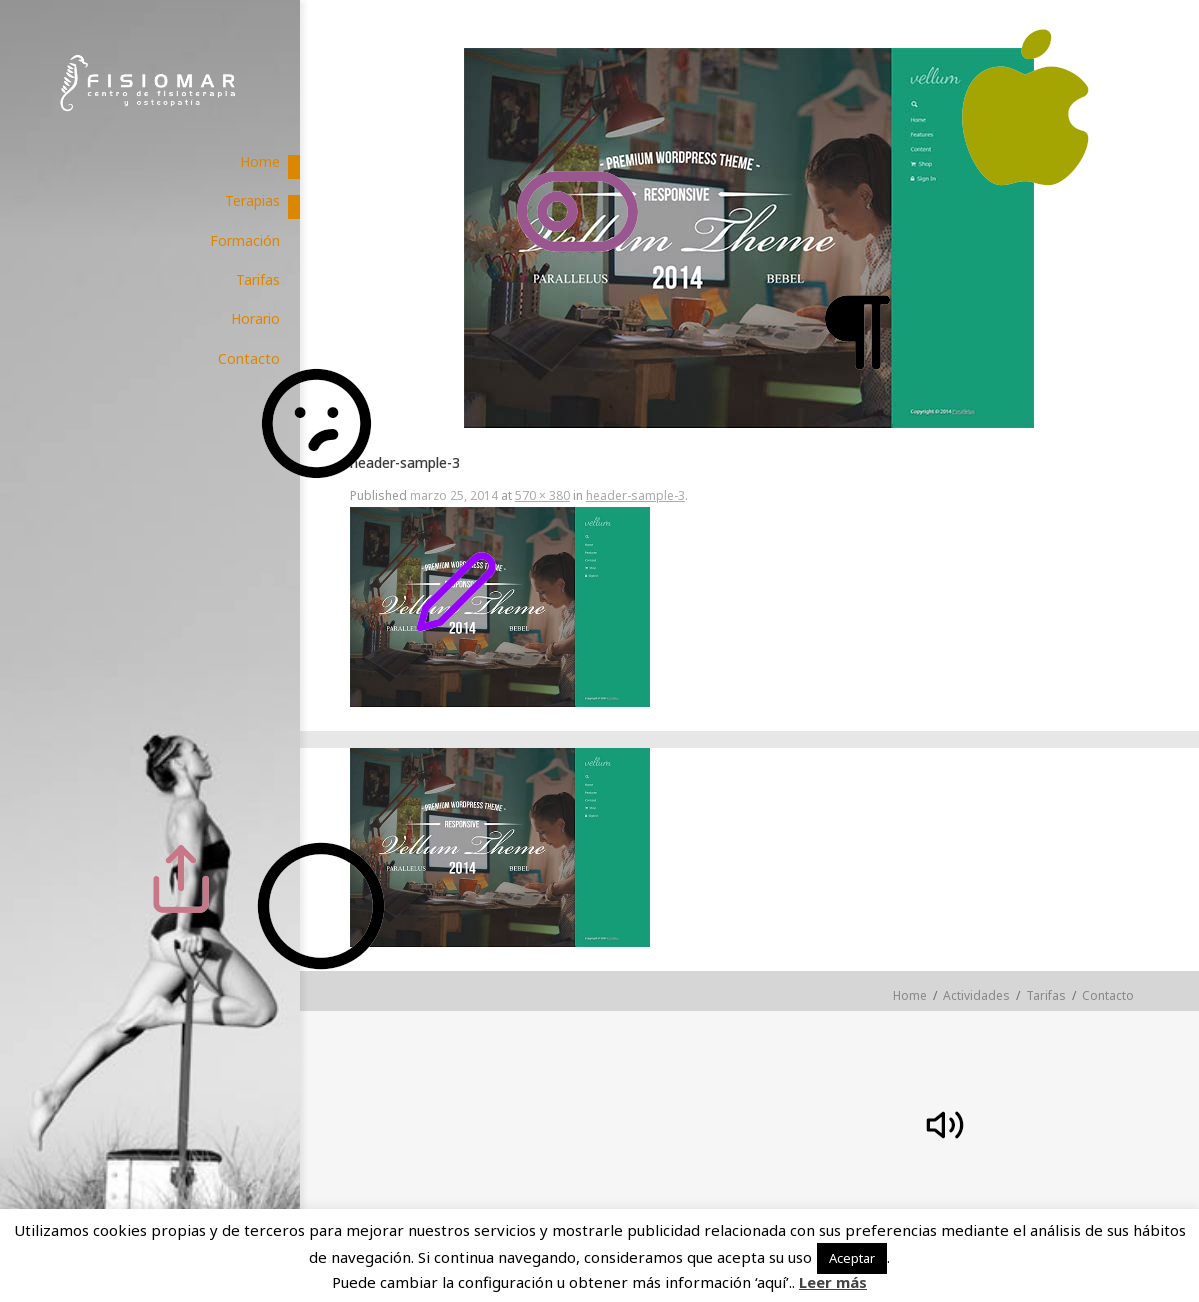  Describe the element at coordinates (577, 211) in the screenshot. I see `toggle switch in off position` at that location.